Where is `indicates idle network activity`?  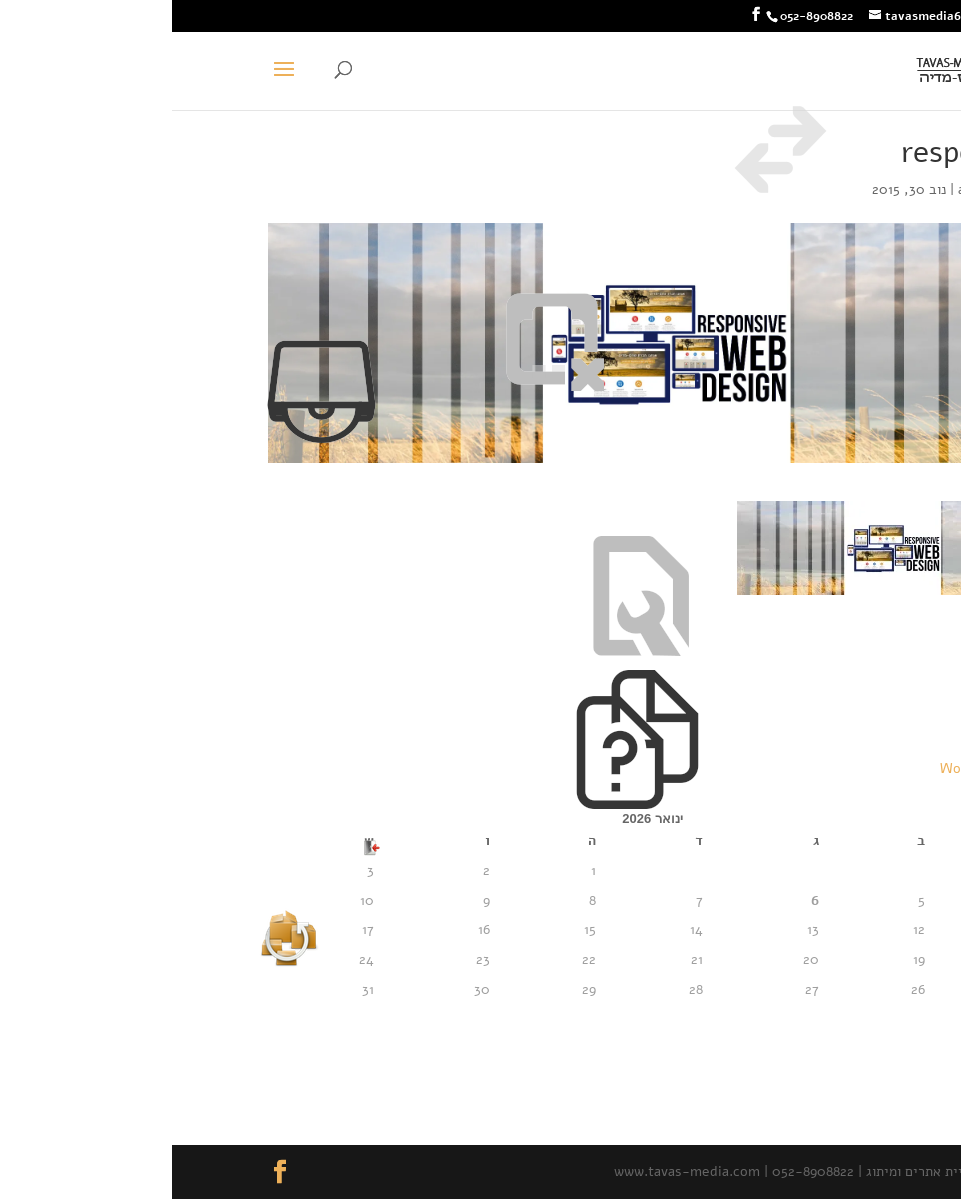 indicates idle network activity is located at coordinates (780, 149).